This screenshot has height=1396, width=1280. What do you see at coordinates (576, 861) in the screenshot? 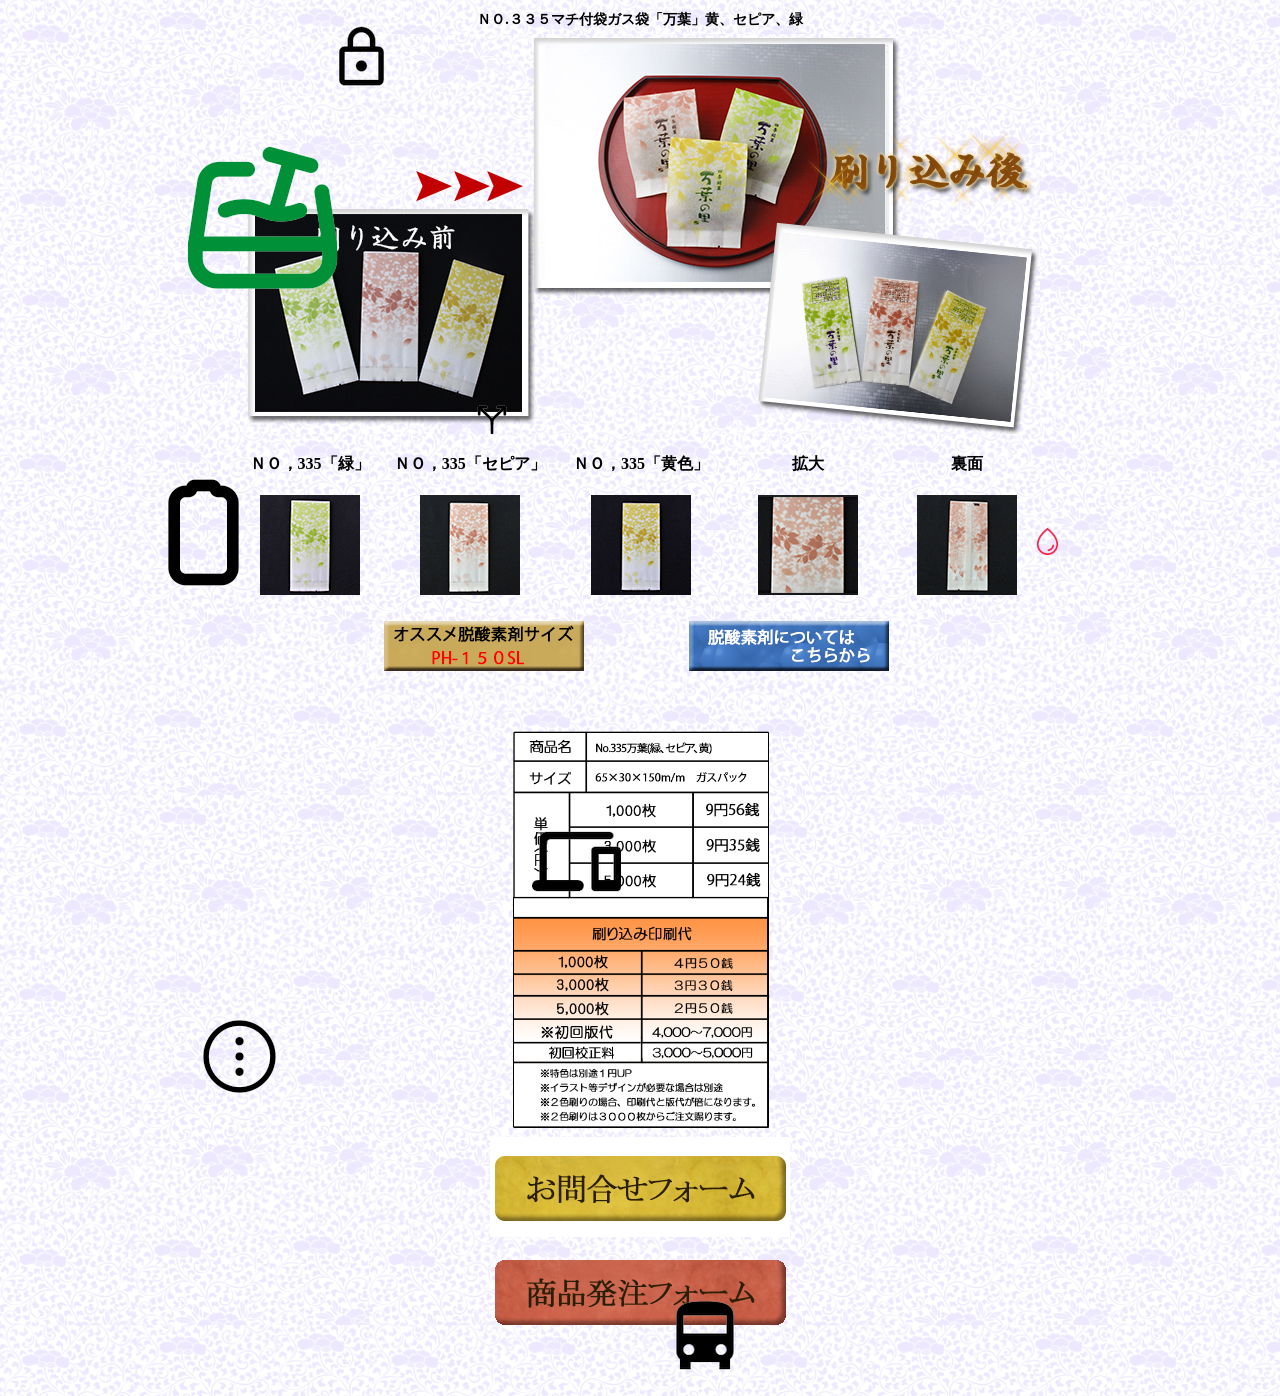
I see `connect your phone to another device` at bounding box center [576, 861].